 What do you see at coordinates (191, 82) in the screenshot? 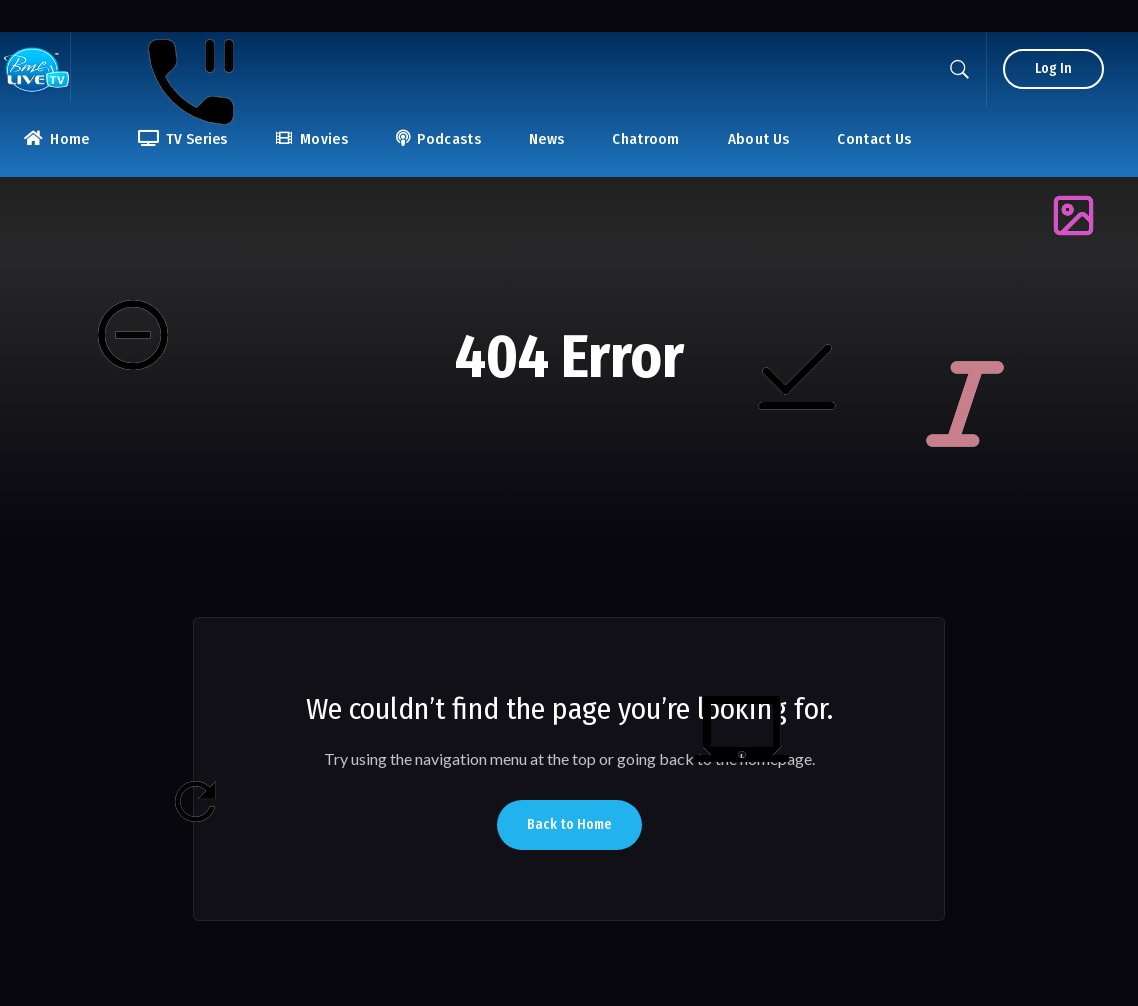
I see `call on hold` at bounding box center [191, 82].